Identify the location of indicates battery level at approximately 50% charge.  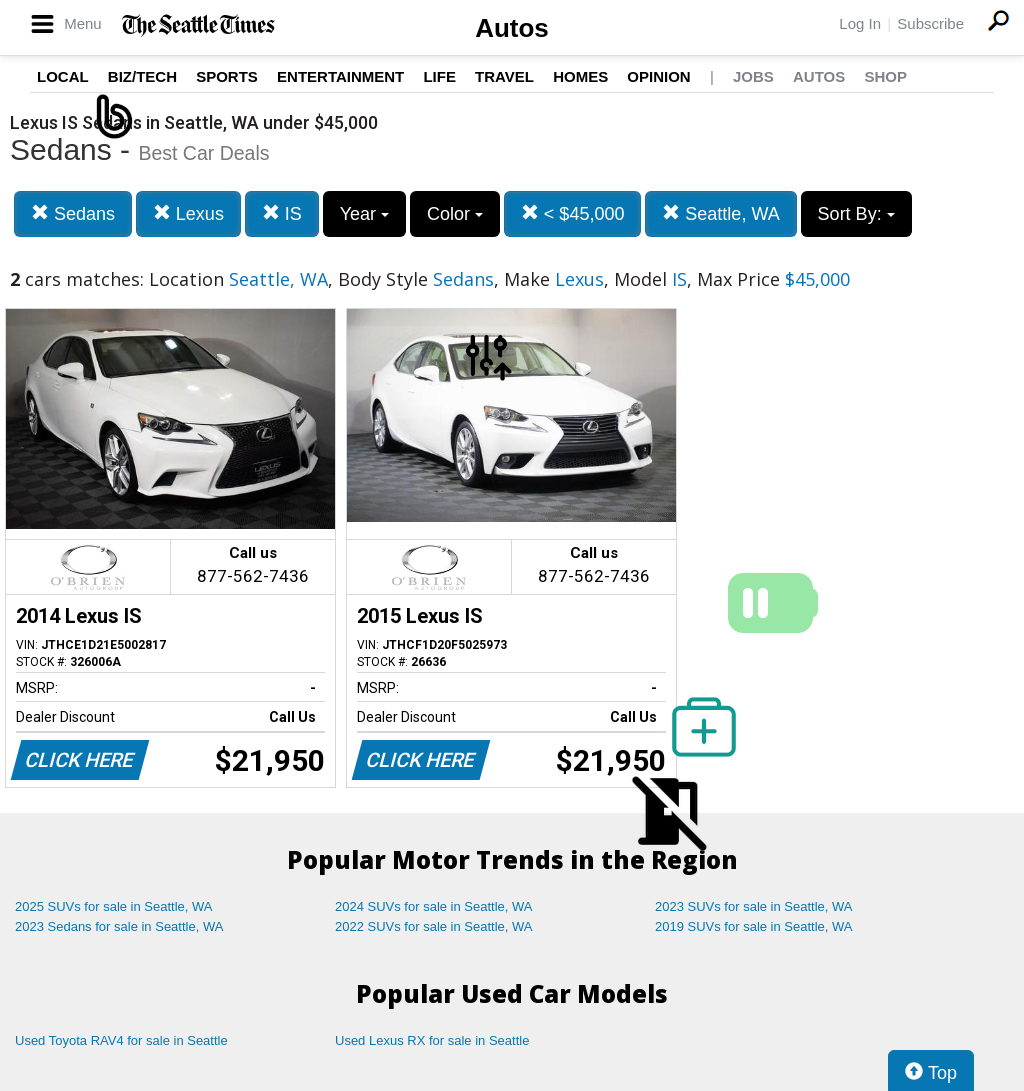
(773, 603).